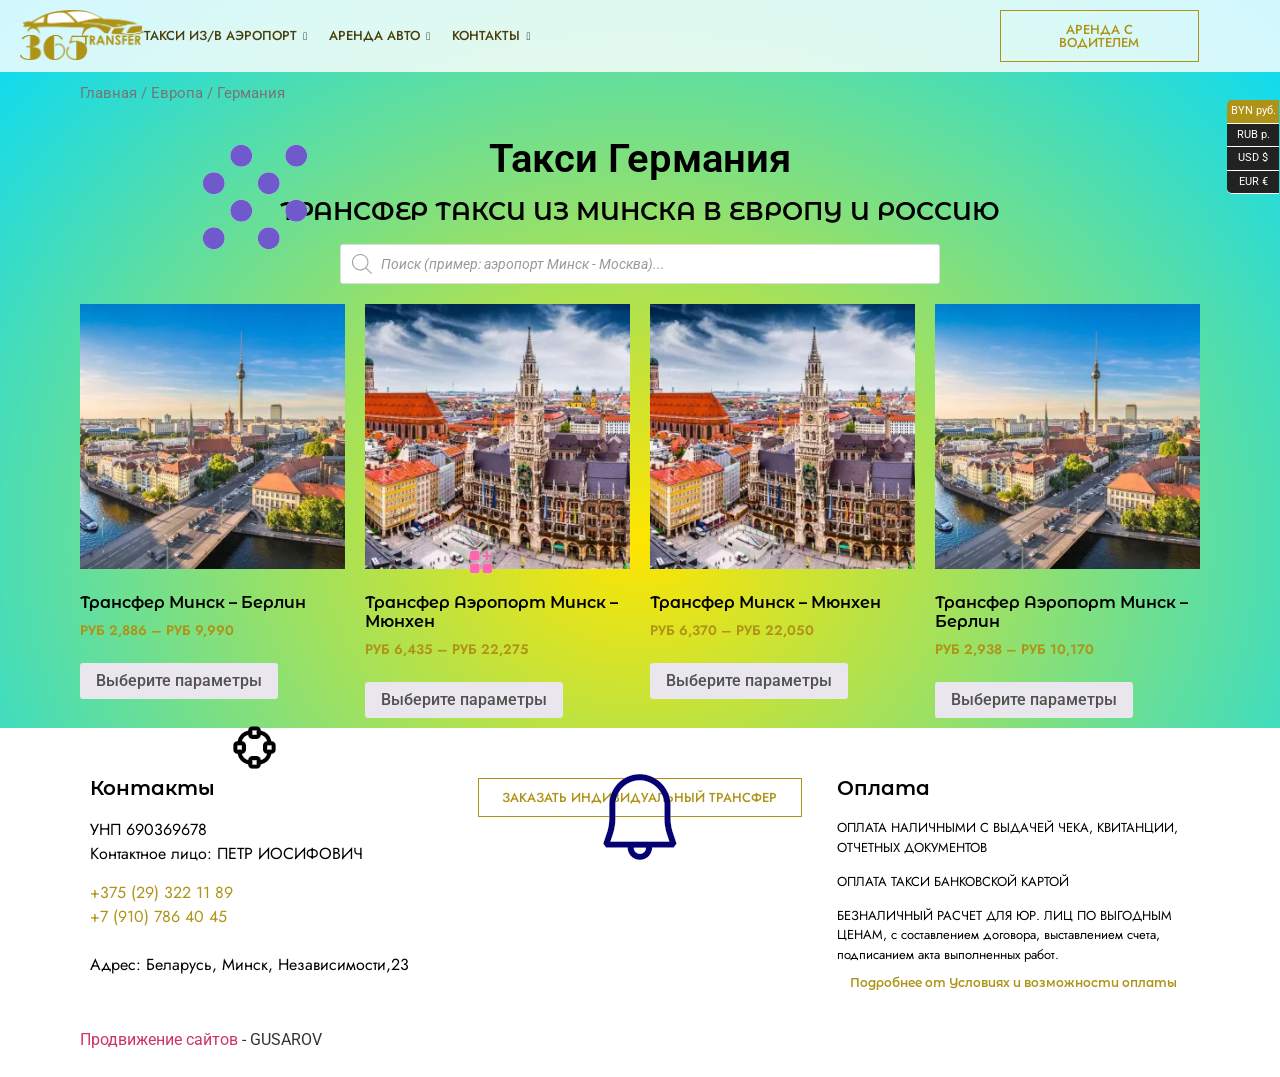 The height and width of the screenshot is (1077, 1280). What do you see at coordinates (255, 197) in the screenshot?
I see `adjust image grain or noise settings` at bounding box center [255, 197].